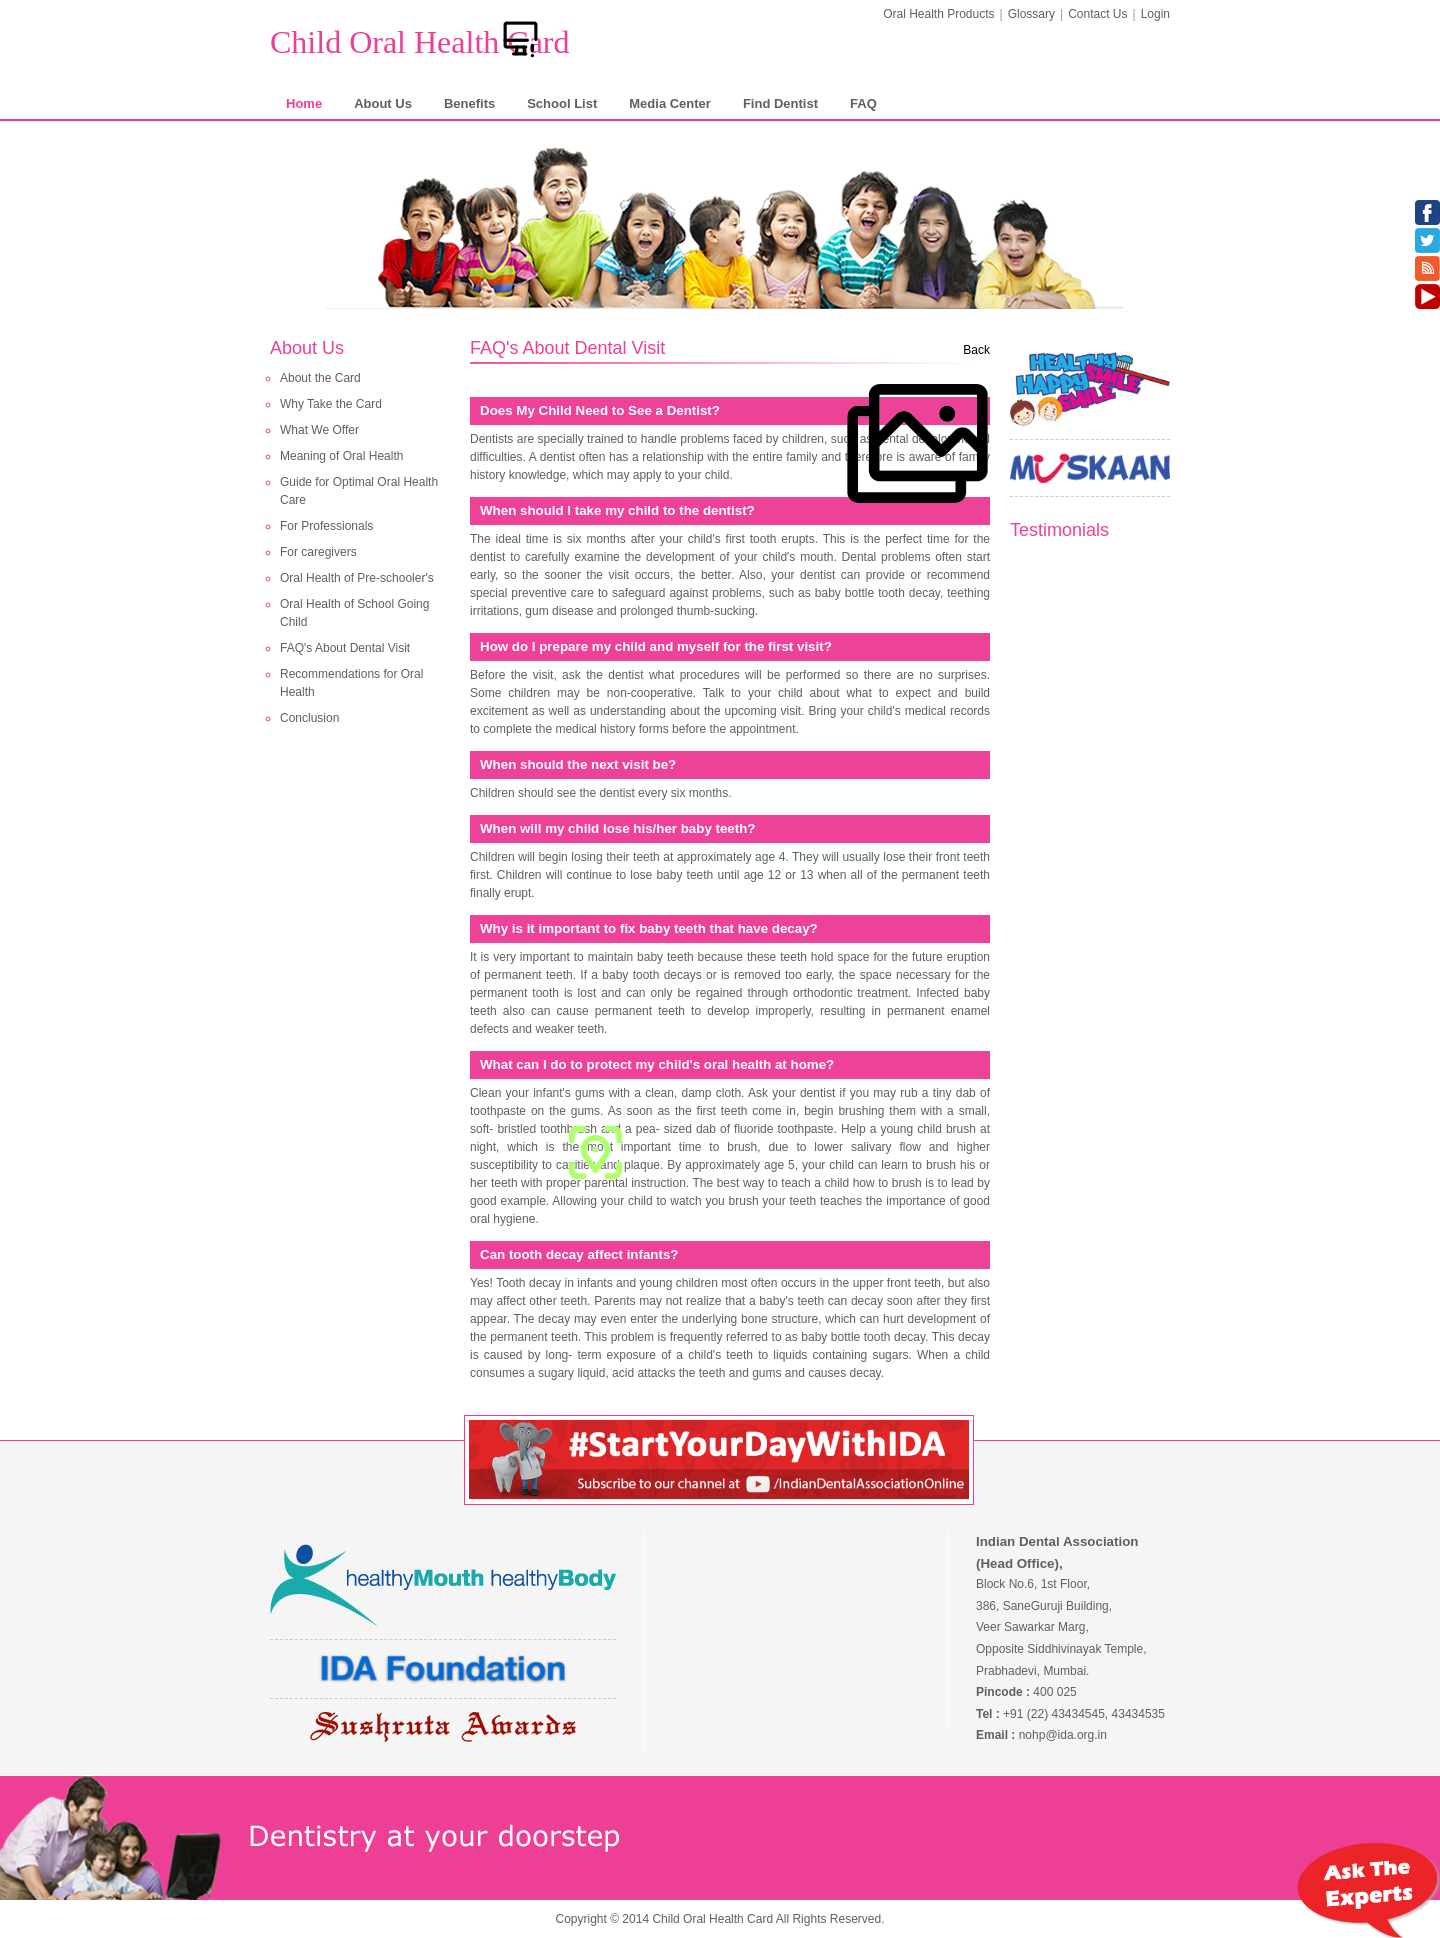  What do you see at coordinates (520, 38) in the screenshot?
I see `indicates a problem or error with your desktop computer` at bounding box center [520, 38].